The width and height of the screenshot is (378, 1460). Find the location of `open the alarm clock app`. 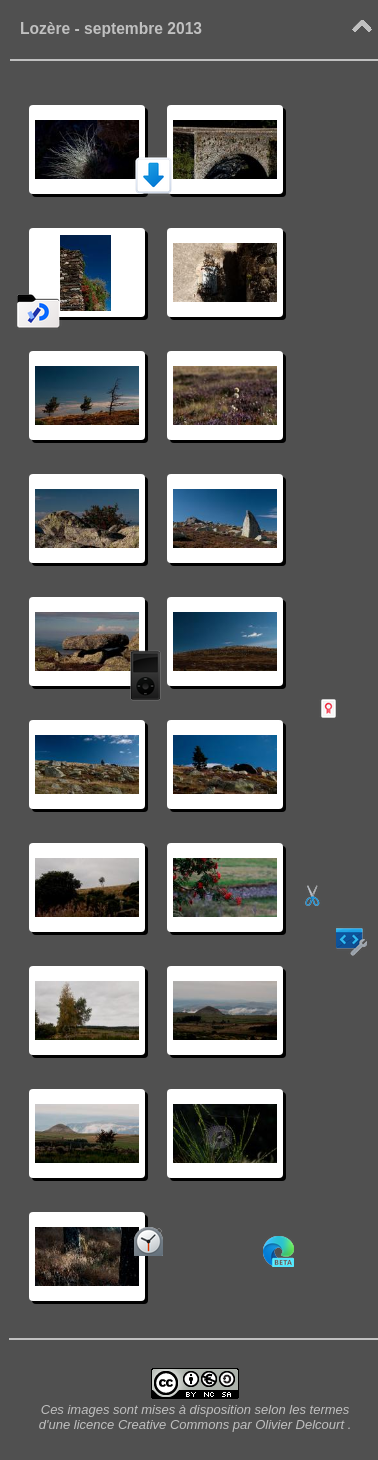

open the alarm clock app is located at coordinates (148, 1241).